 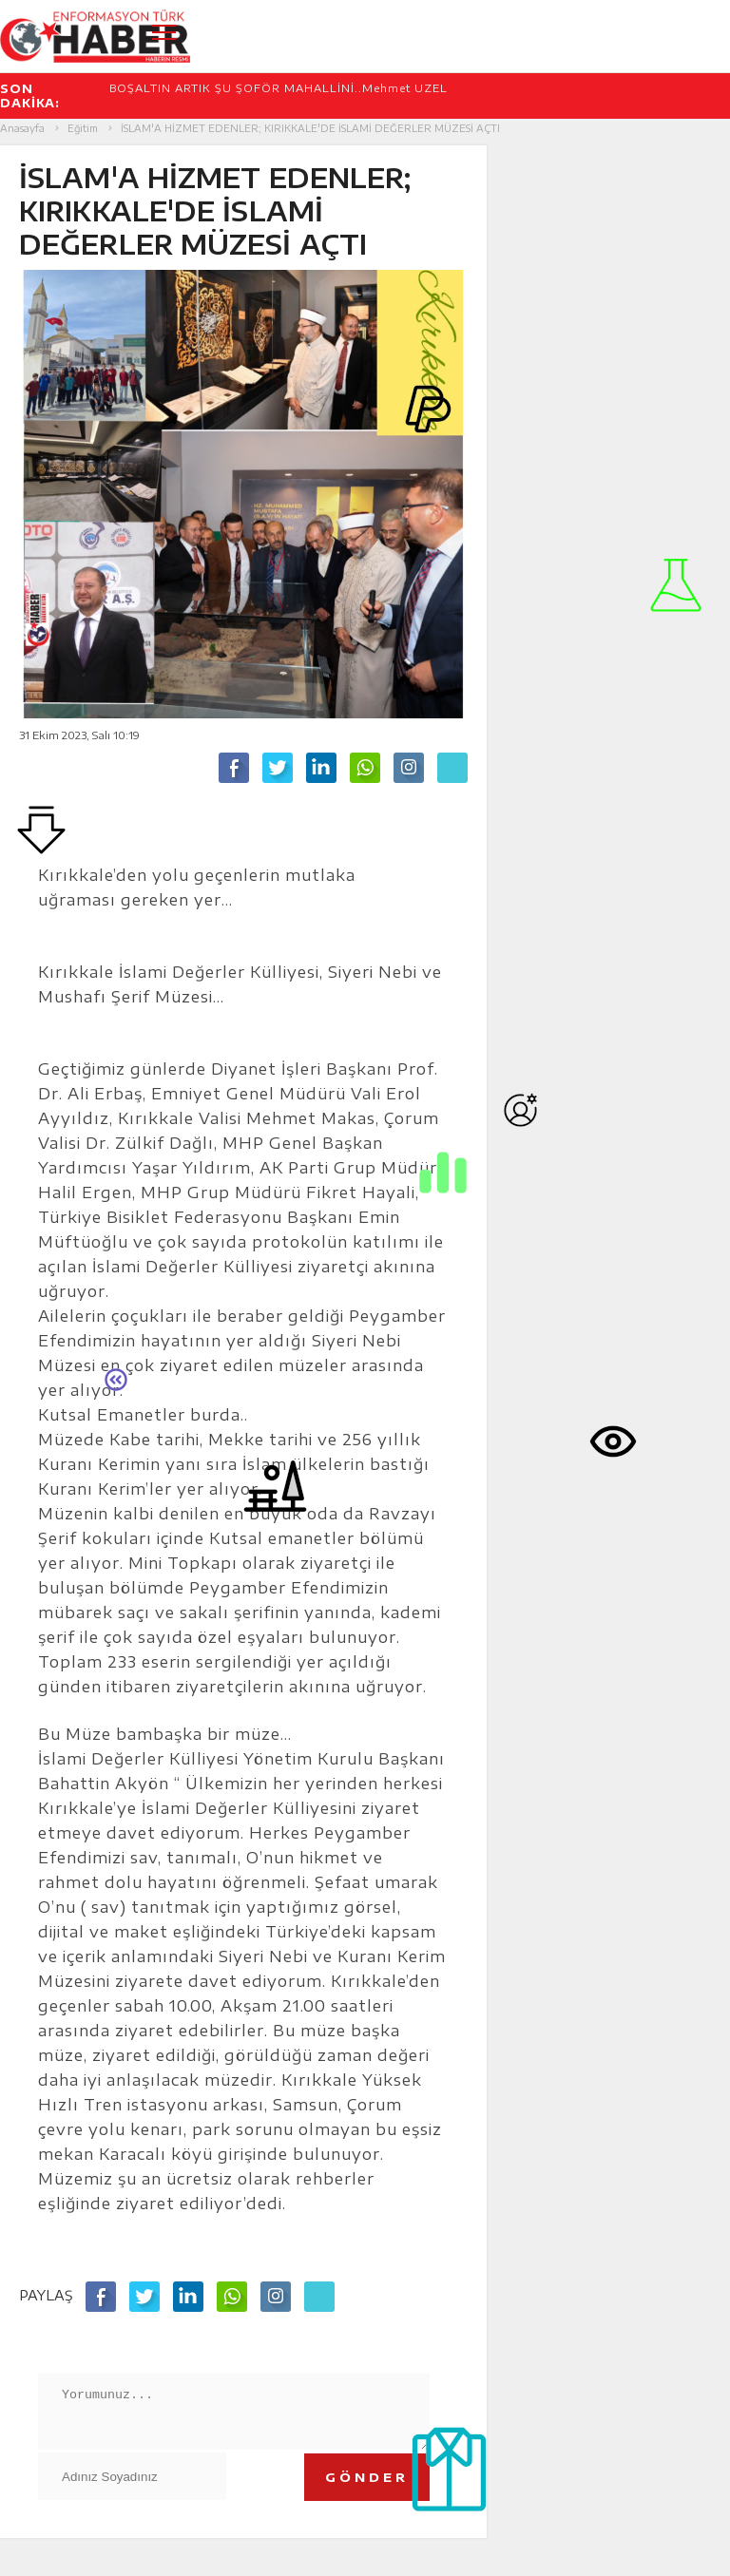 What do you see at coordinates (613, 1441) in the screenshot?
I see `view or preview content` at bounding box center [613, 1441].